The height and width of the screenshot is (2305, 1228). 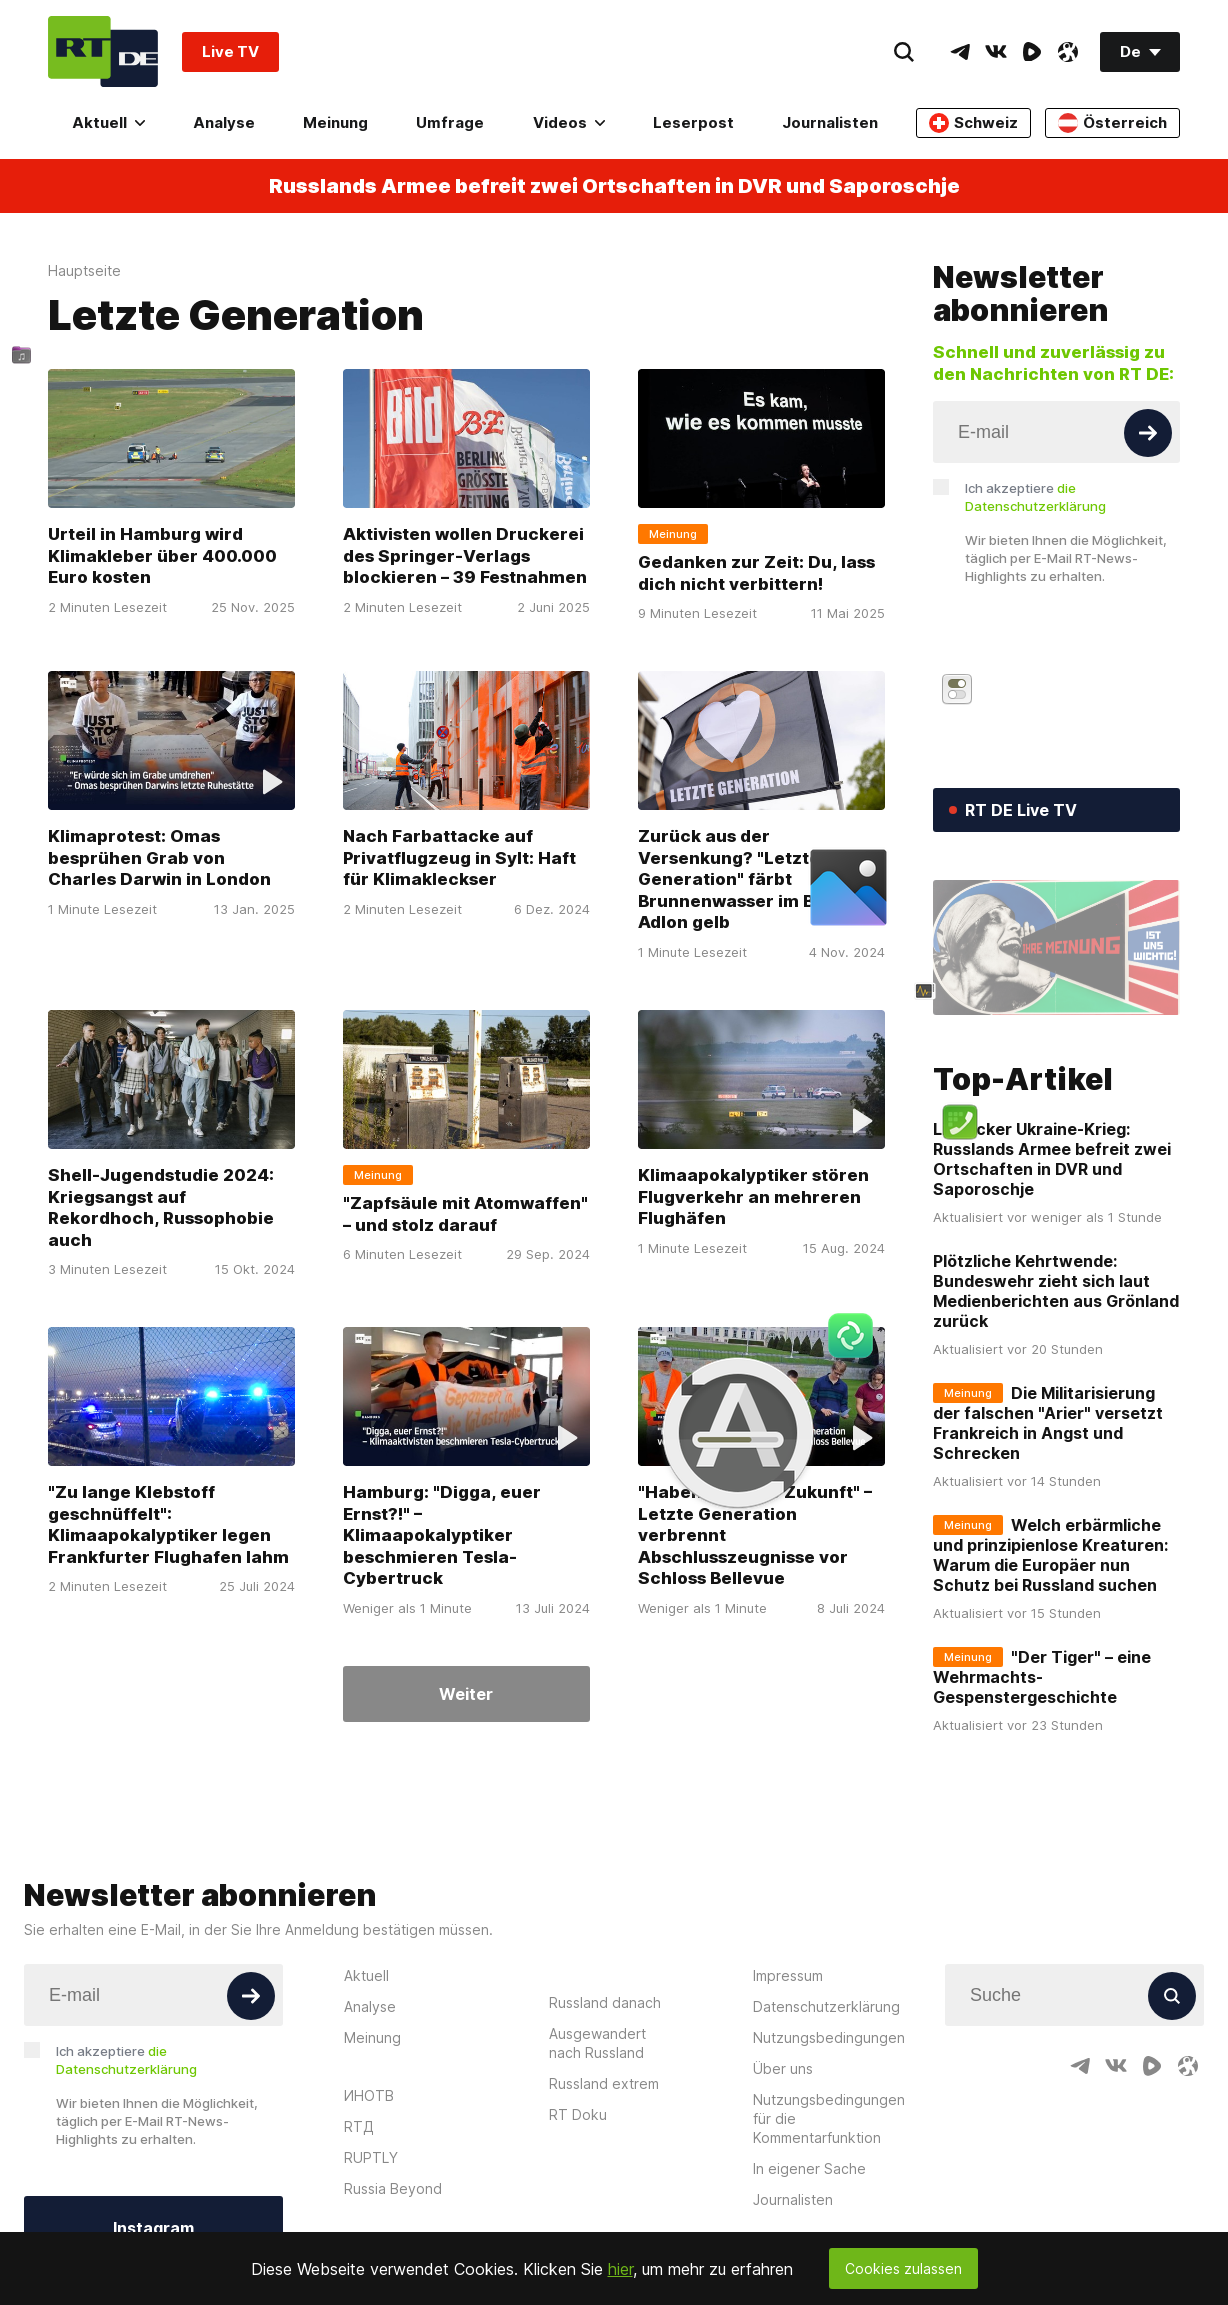 I want to click on open your music folder, so click(x=21, y=354).